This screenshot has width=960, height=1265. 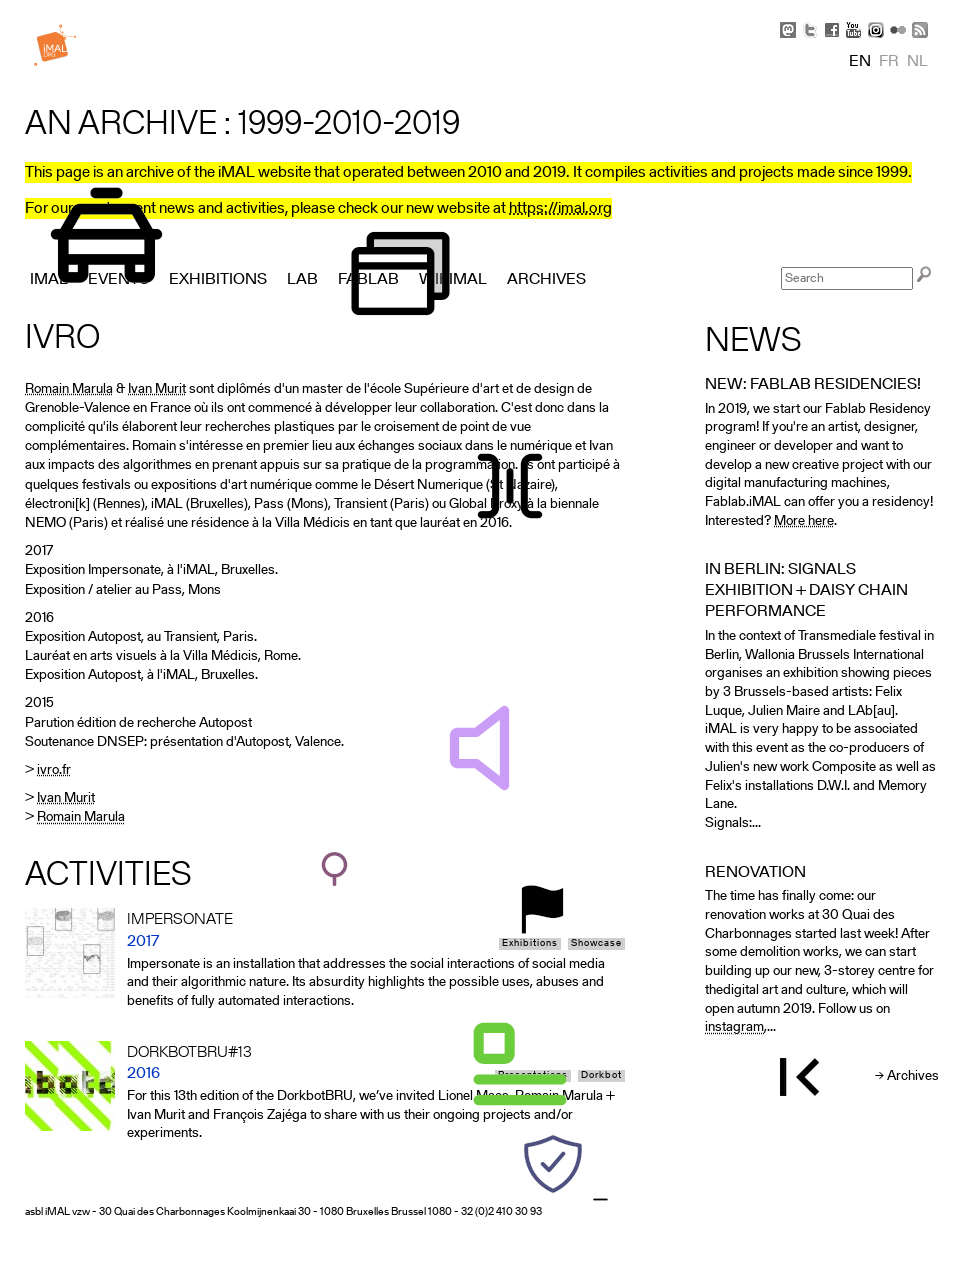 I want to click on report an emergency or contact police, so click(x=106, y=241).